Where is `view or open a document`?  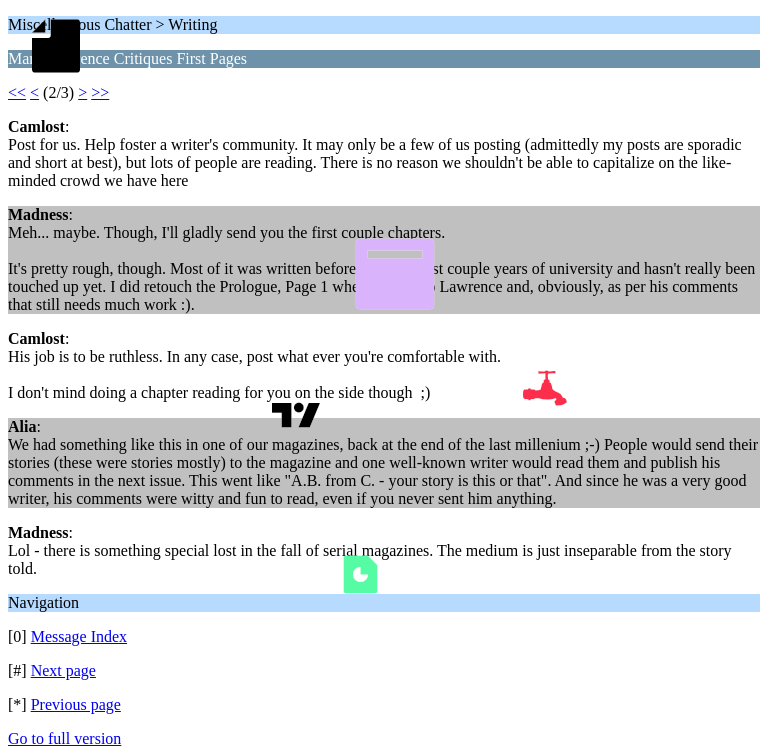
view or open a document is located at coordinates (56, 46).